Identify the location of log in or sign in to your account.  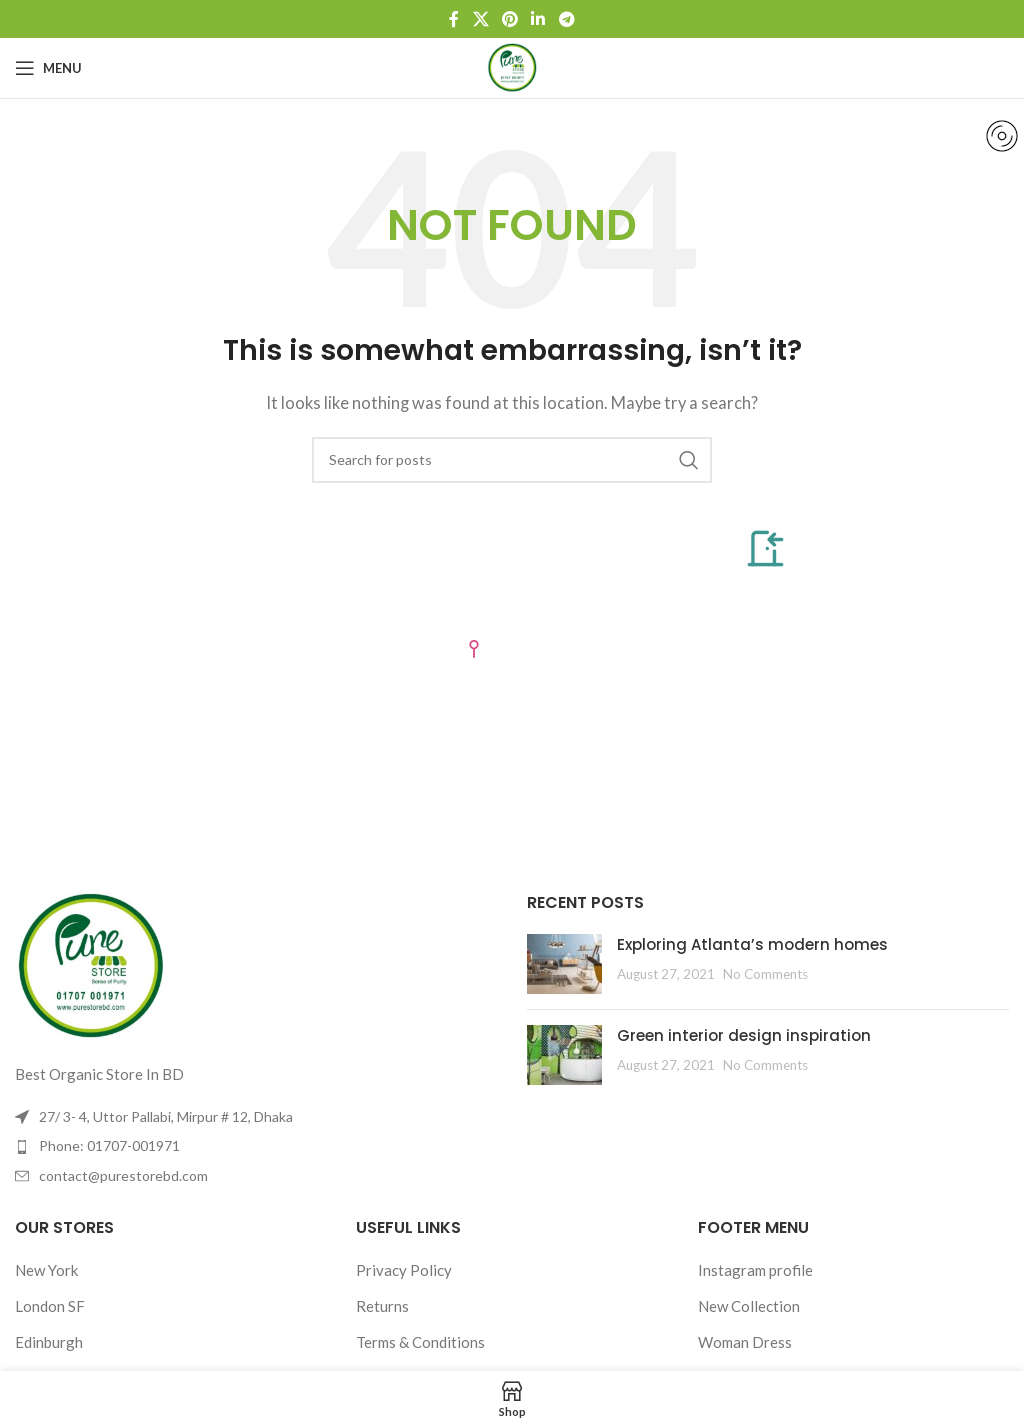
(765, 548).